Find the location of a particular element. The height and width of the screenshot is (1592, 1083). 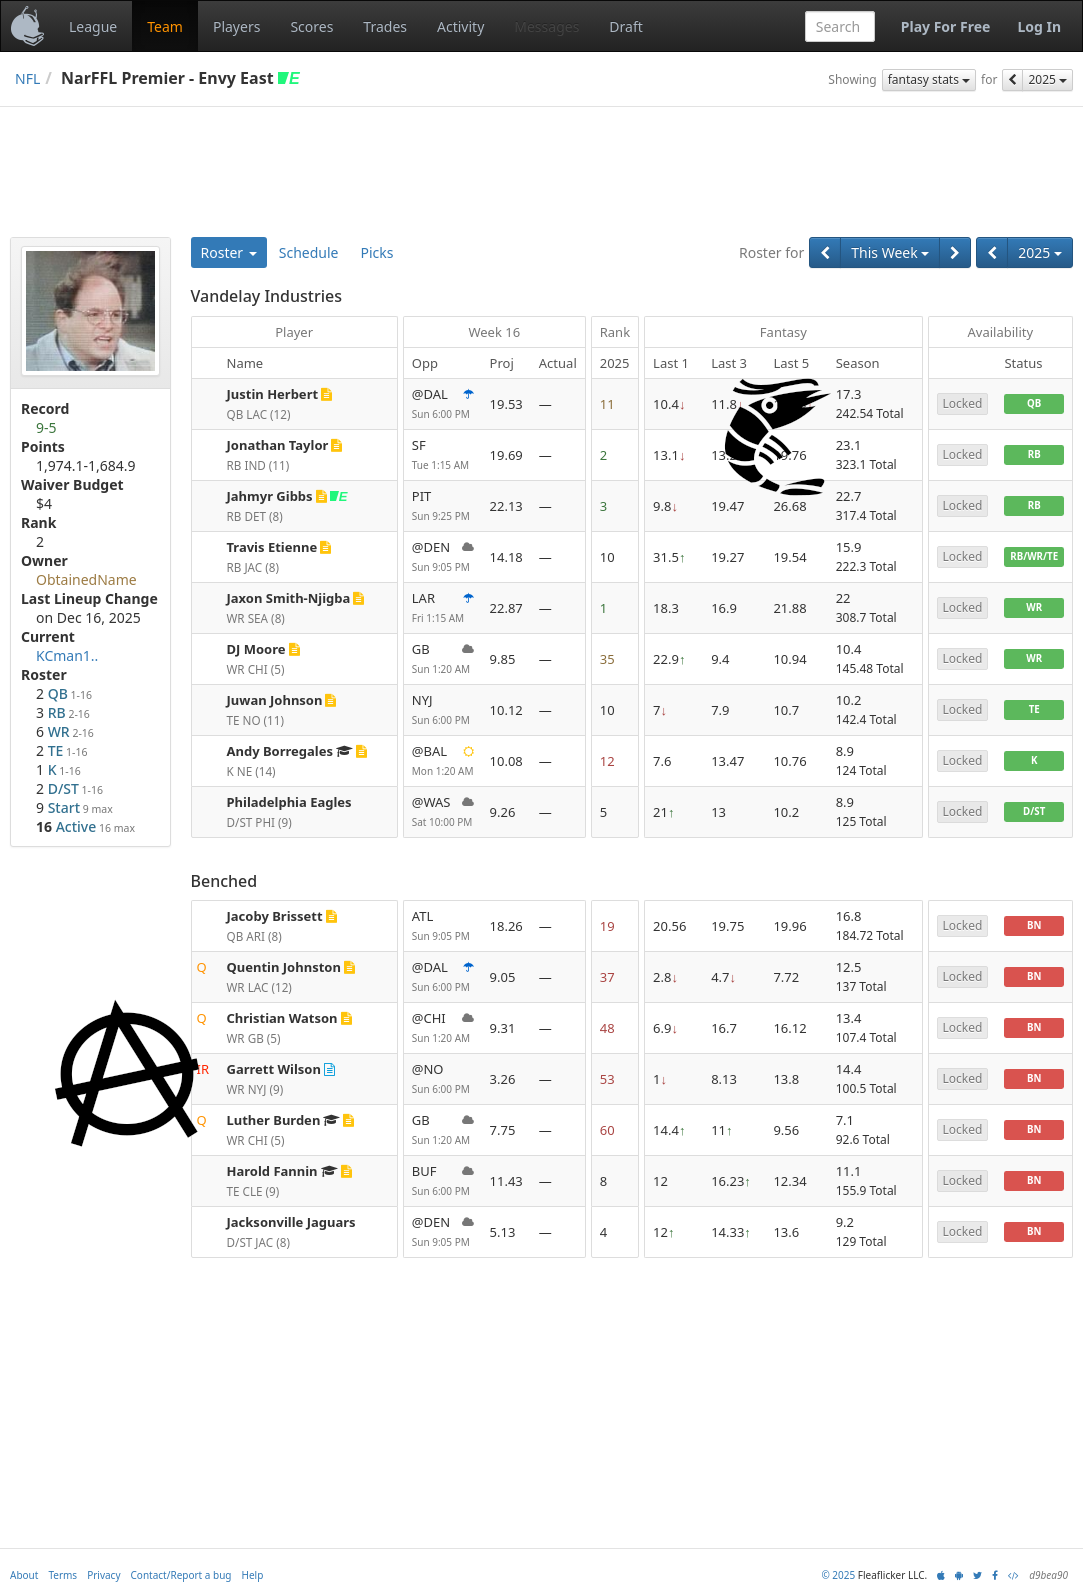

select shrimp or seafood option is located at coordinates (778, 437).